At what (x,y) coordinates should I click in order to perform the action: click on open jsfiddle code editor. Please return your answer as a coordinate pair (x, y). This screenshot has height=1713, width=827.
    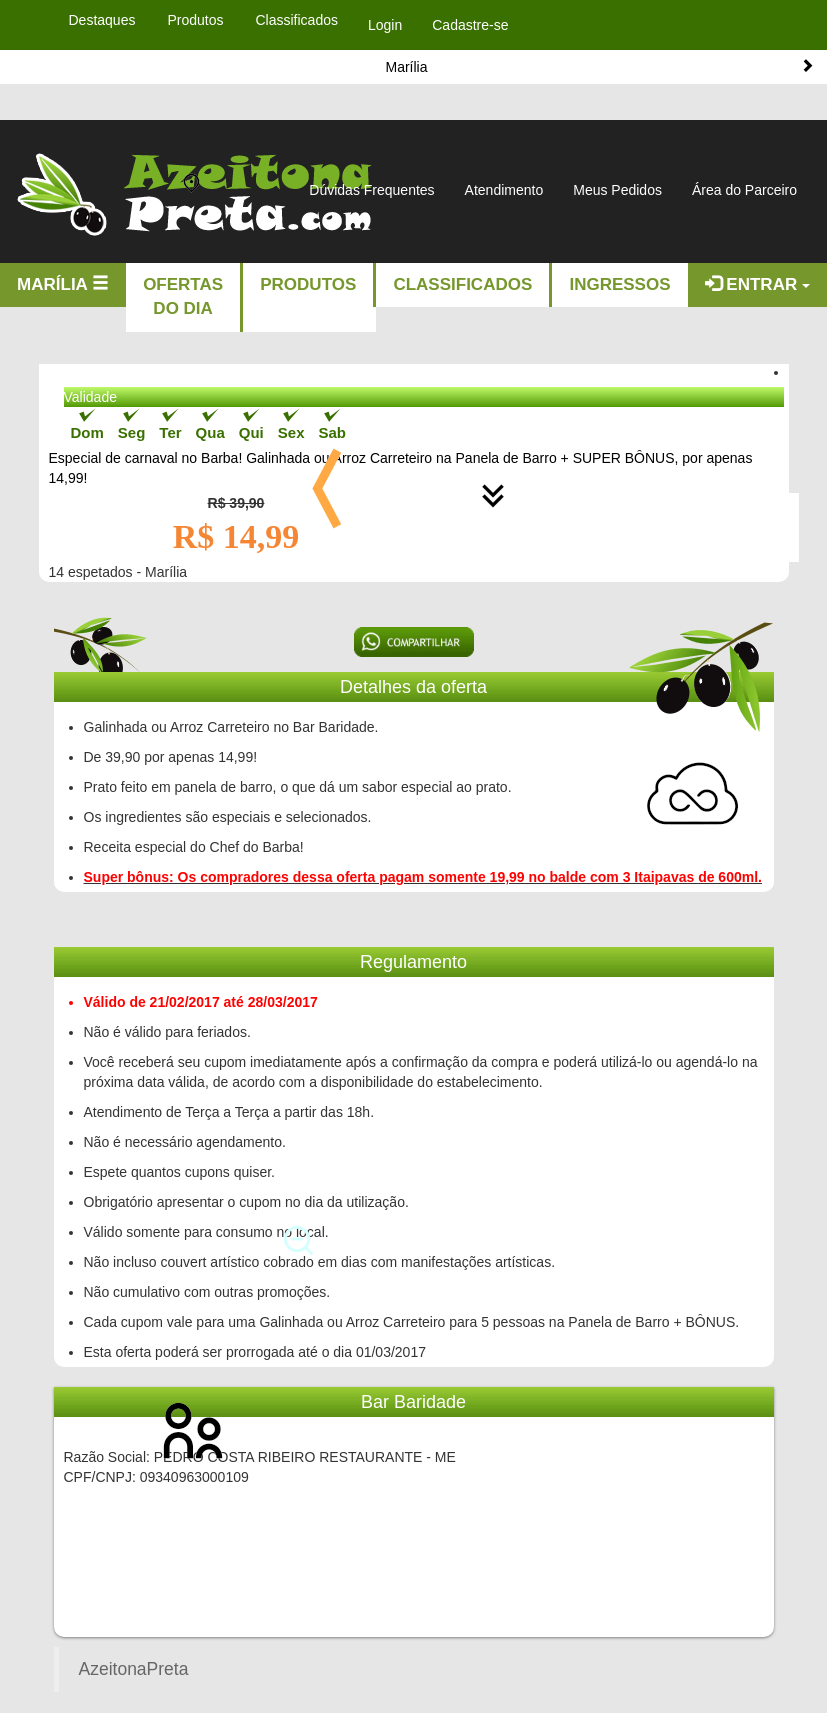
    Looking at the image, I should click on (692, 793).